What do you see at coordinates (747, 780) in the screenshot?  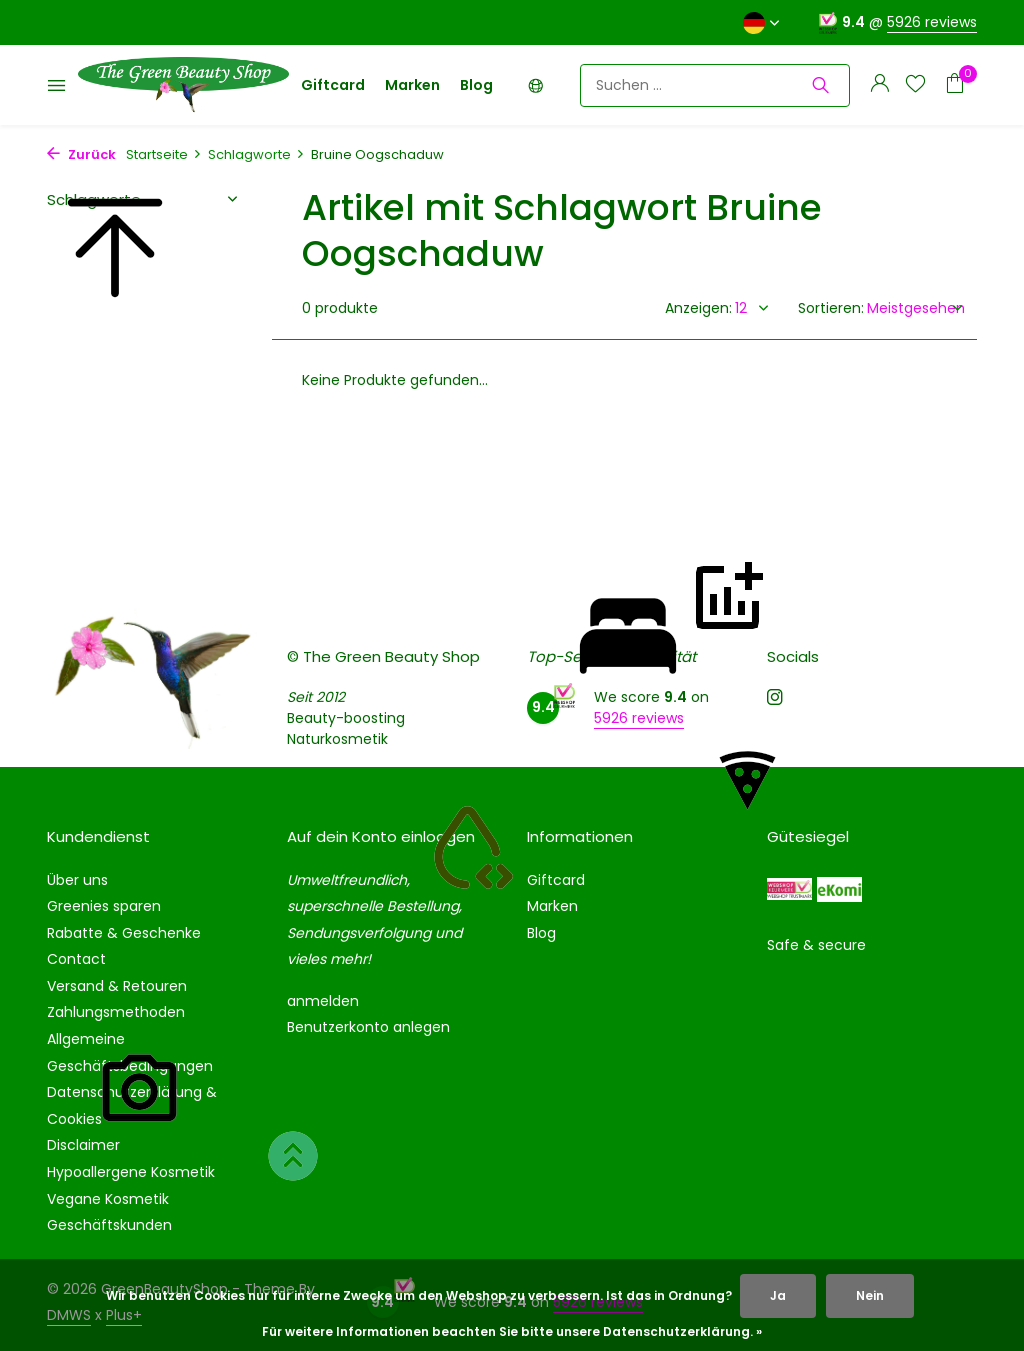 I see `order food or access food delivery` at bounding box center [747, 780].